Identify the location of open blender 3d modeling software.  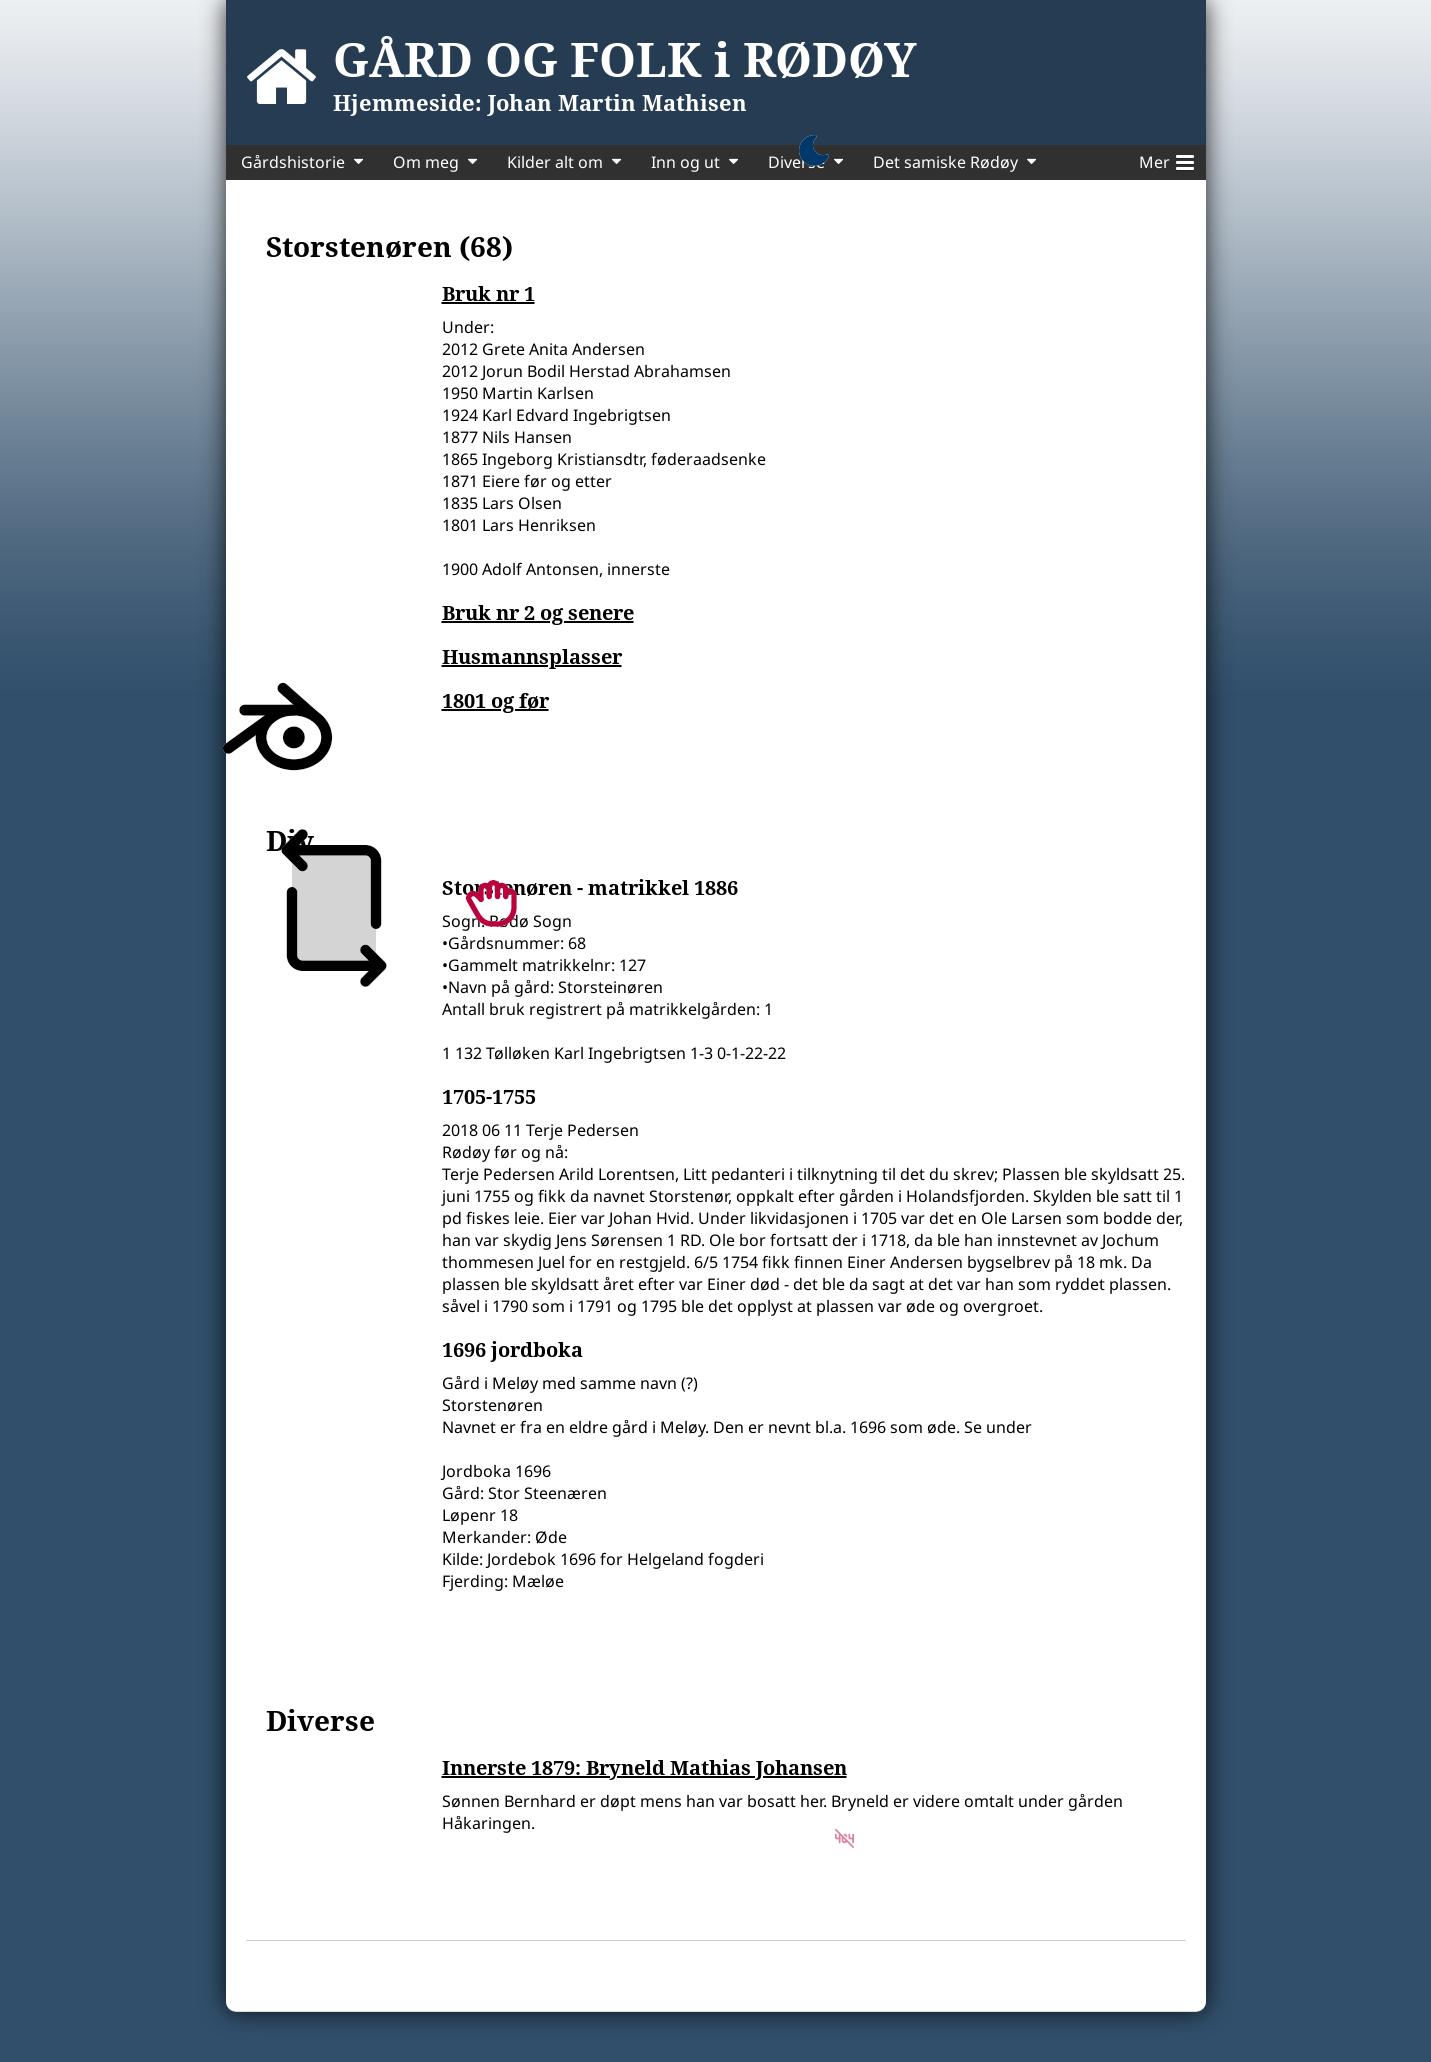
(277, 726).